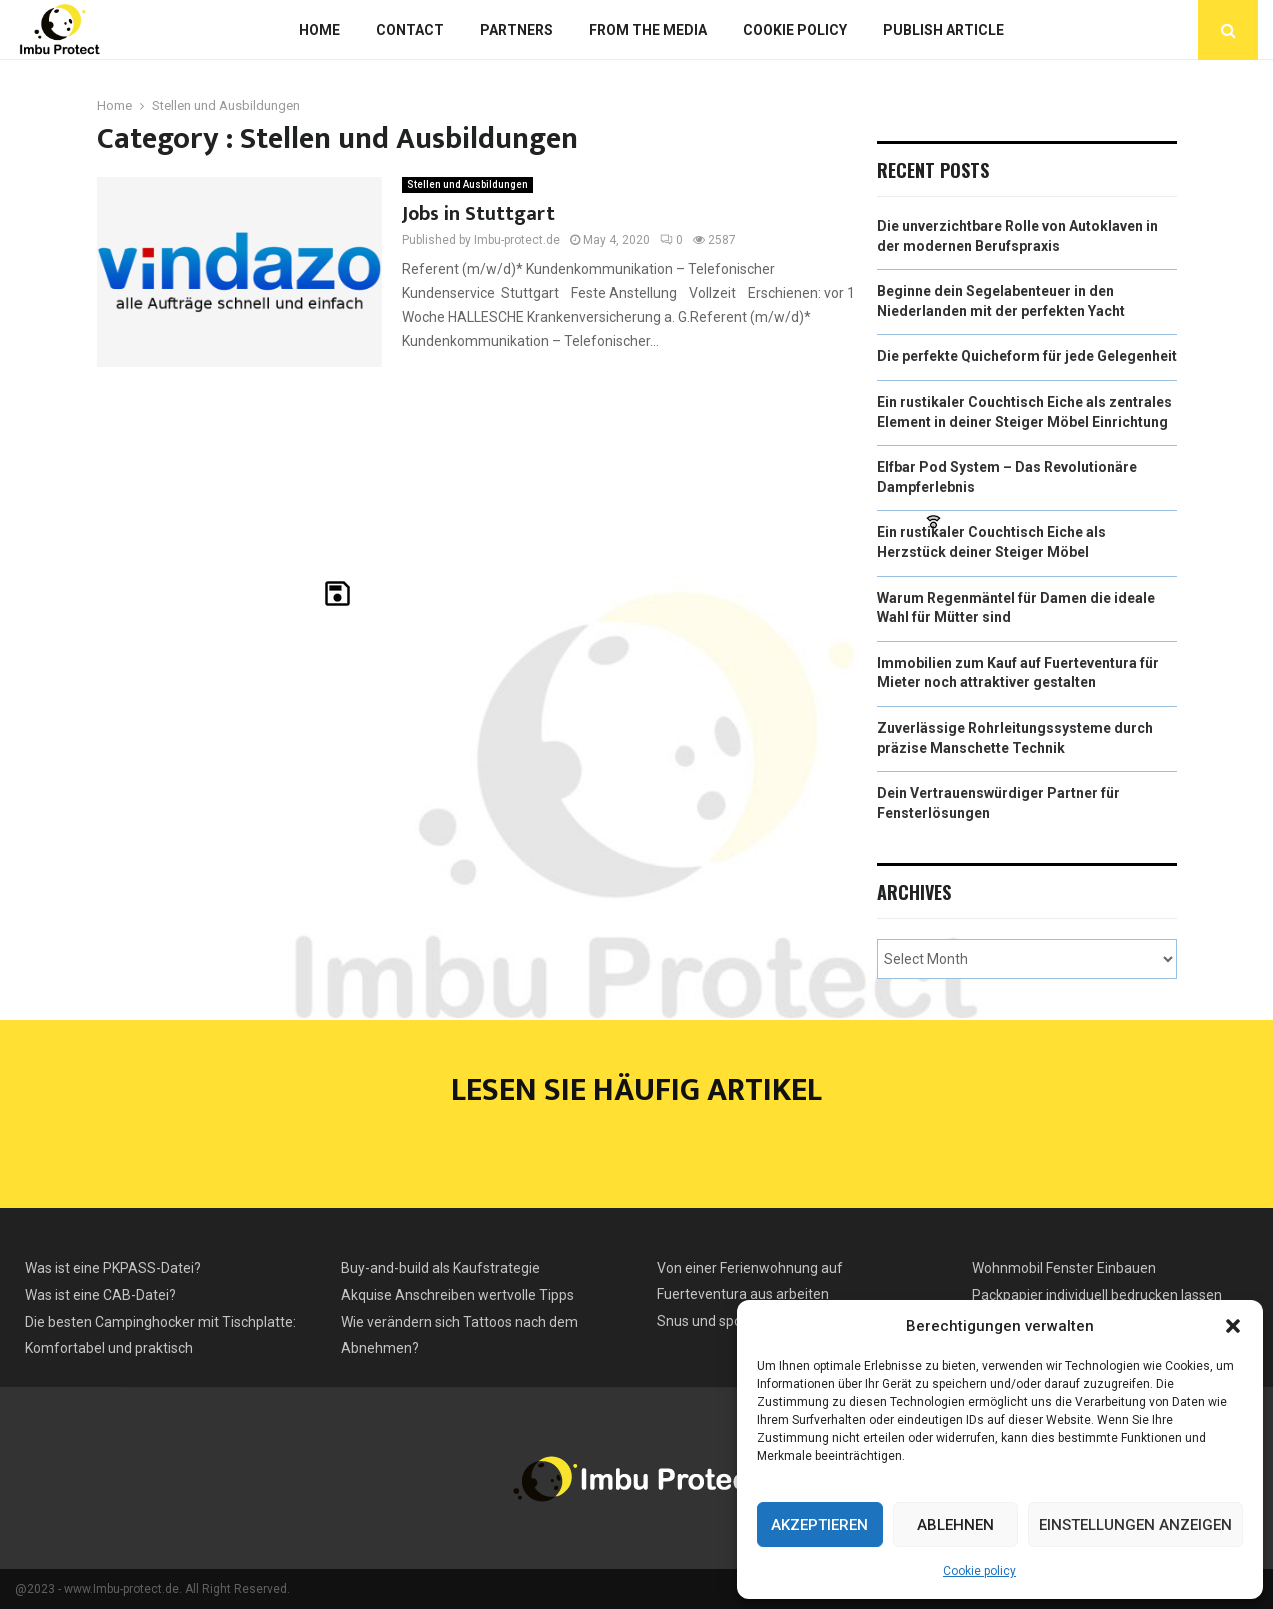  I want to click on save current file or document, so click(337, 593).